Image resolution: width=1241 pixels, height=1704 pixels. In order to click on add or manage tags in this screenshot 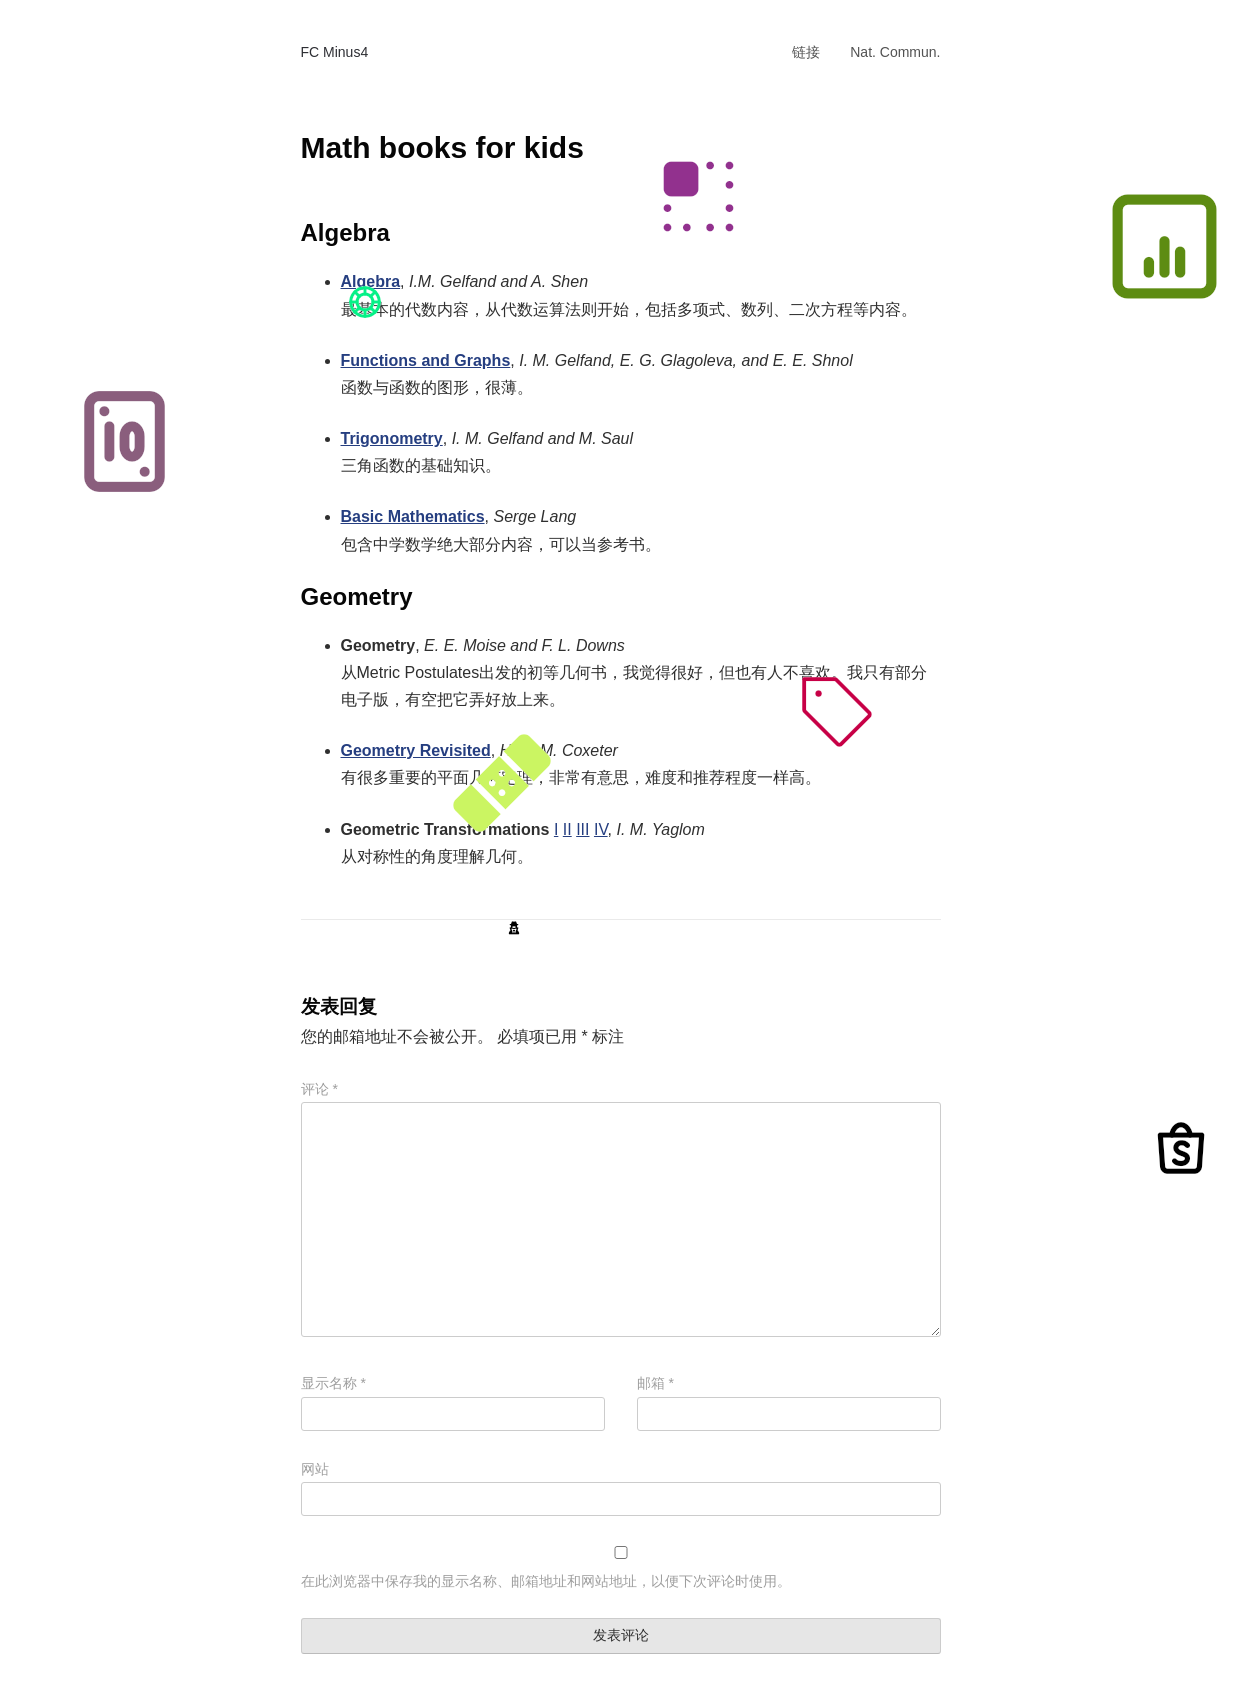, I will do `click(833, 708)`.